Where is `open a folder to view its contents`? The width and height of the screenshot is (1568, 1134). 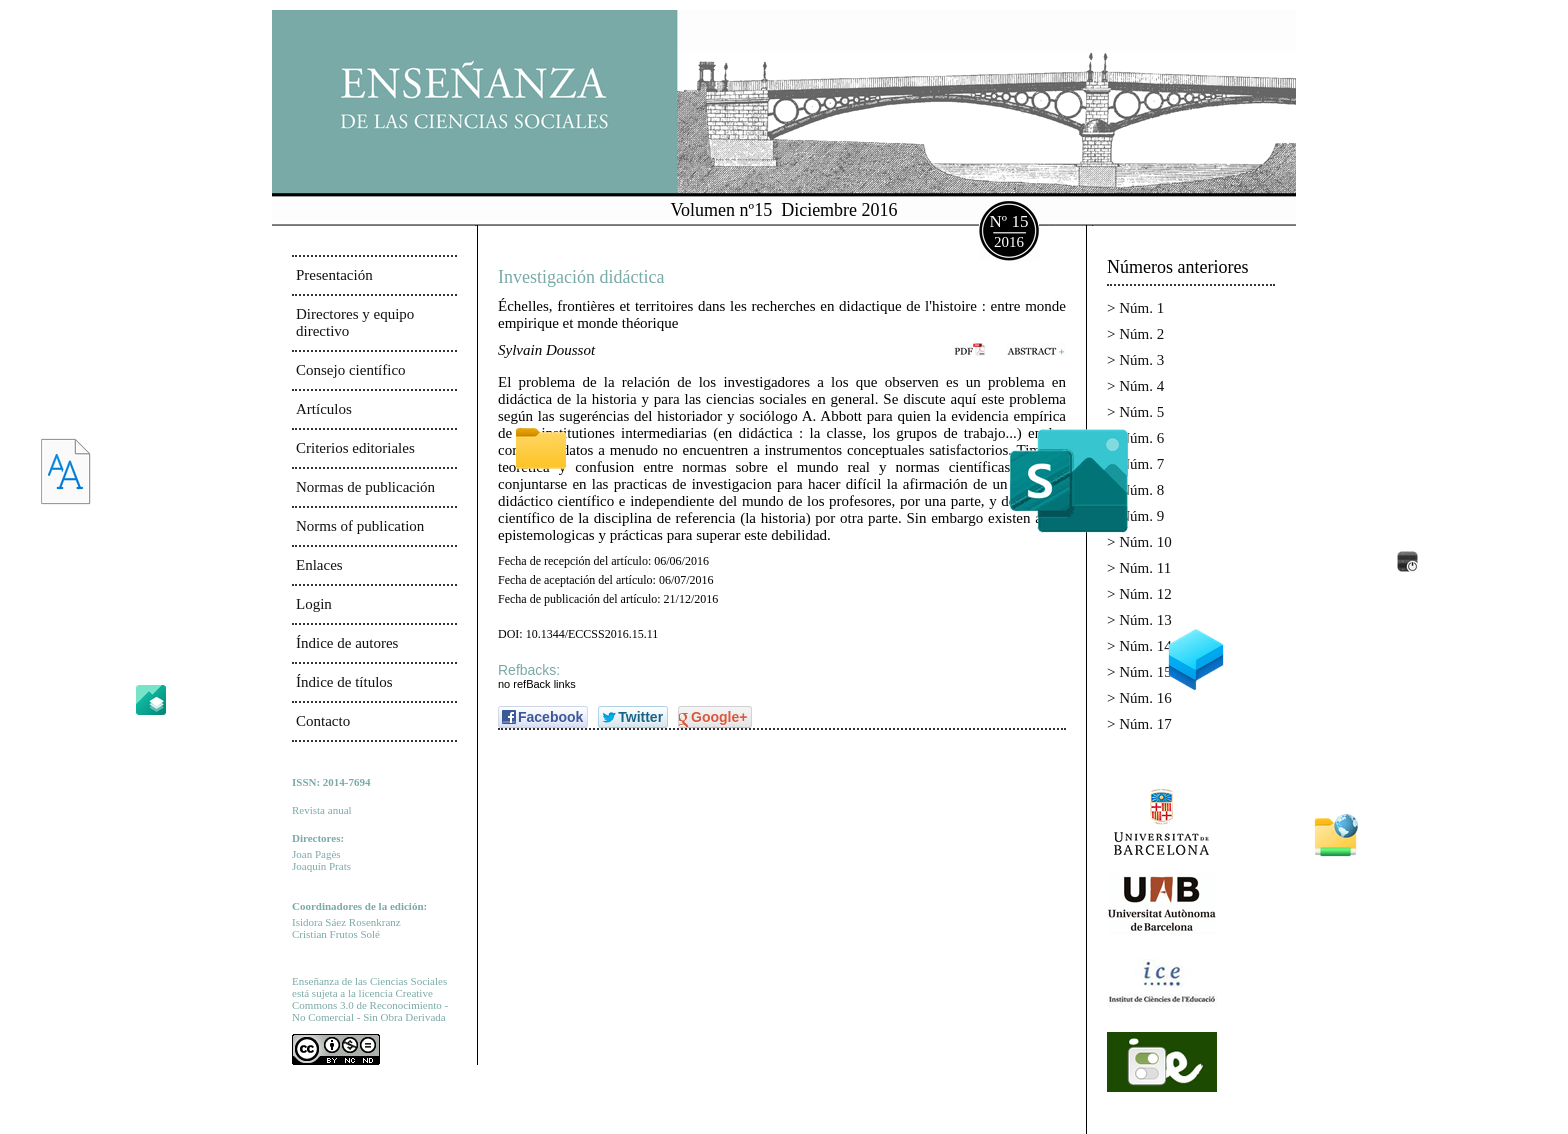
open a folder to view its contents is located at coordinates (541, 449).